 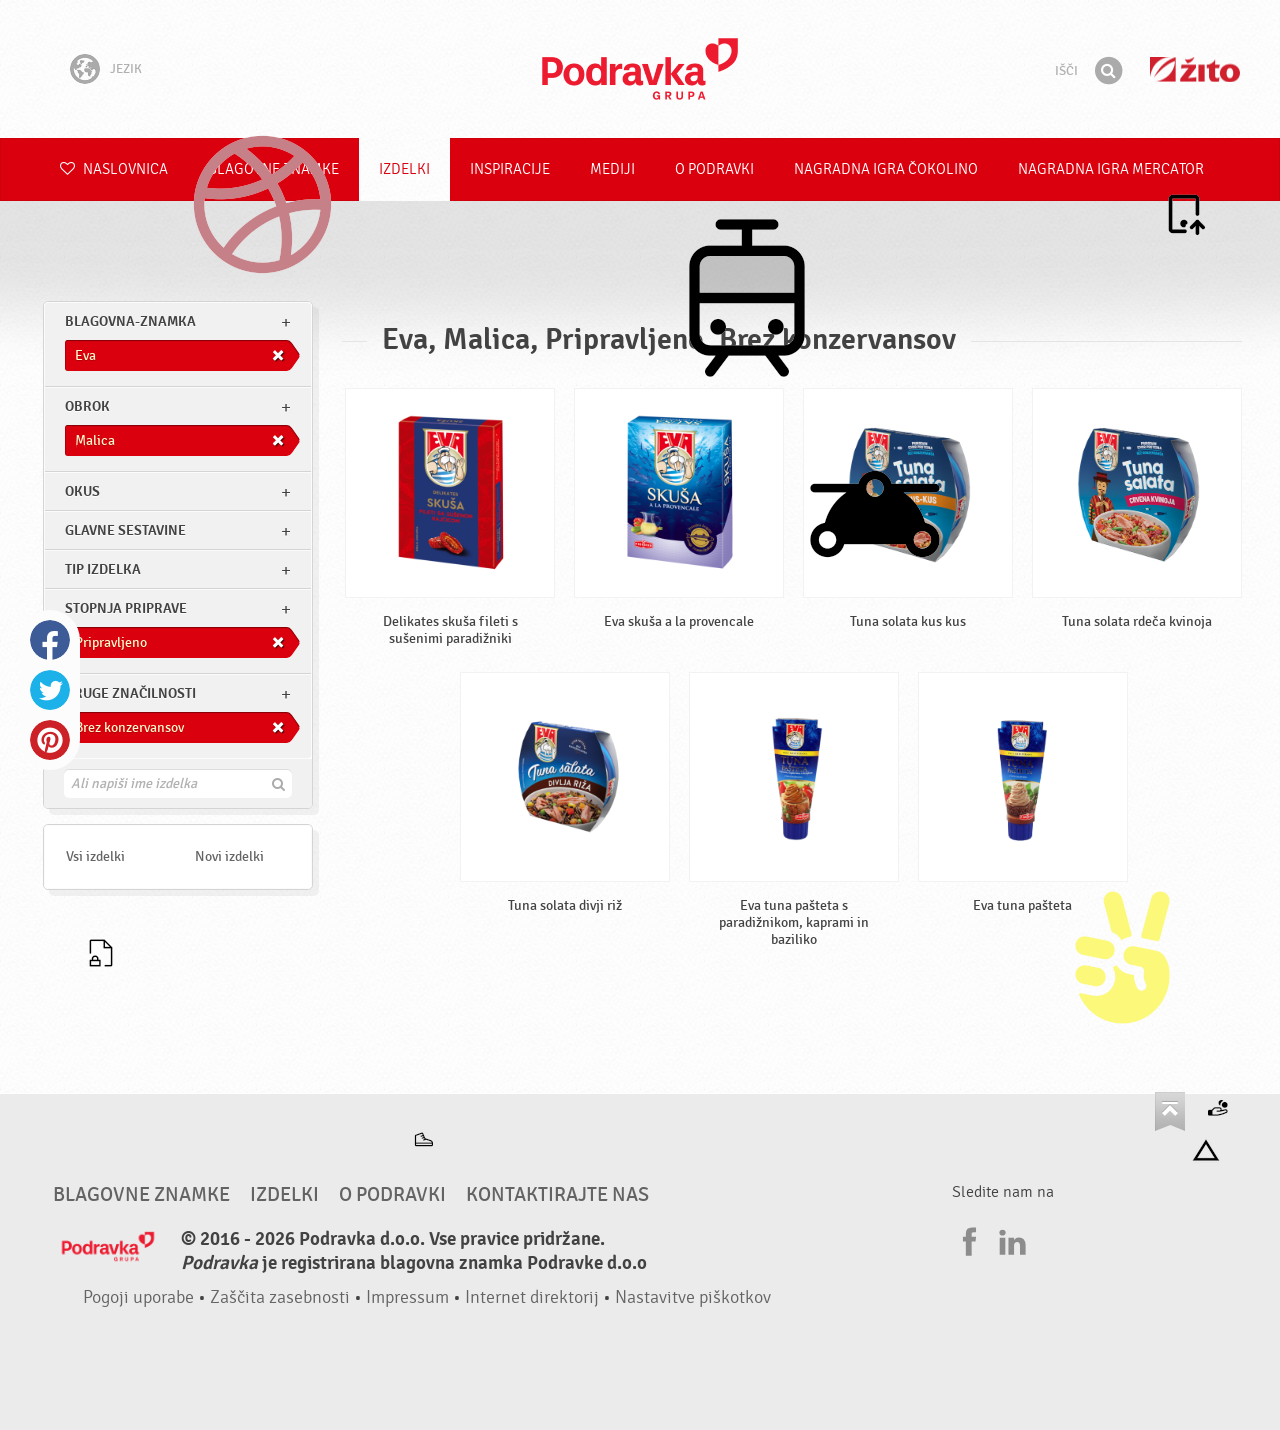 What do you see at coordinates (423, 1140) in the screenshot?
I see `access footwear or shoe category` at bounding box center [423, 1140].